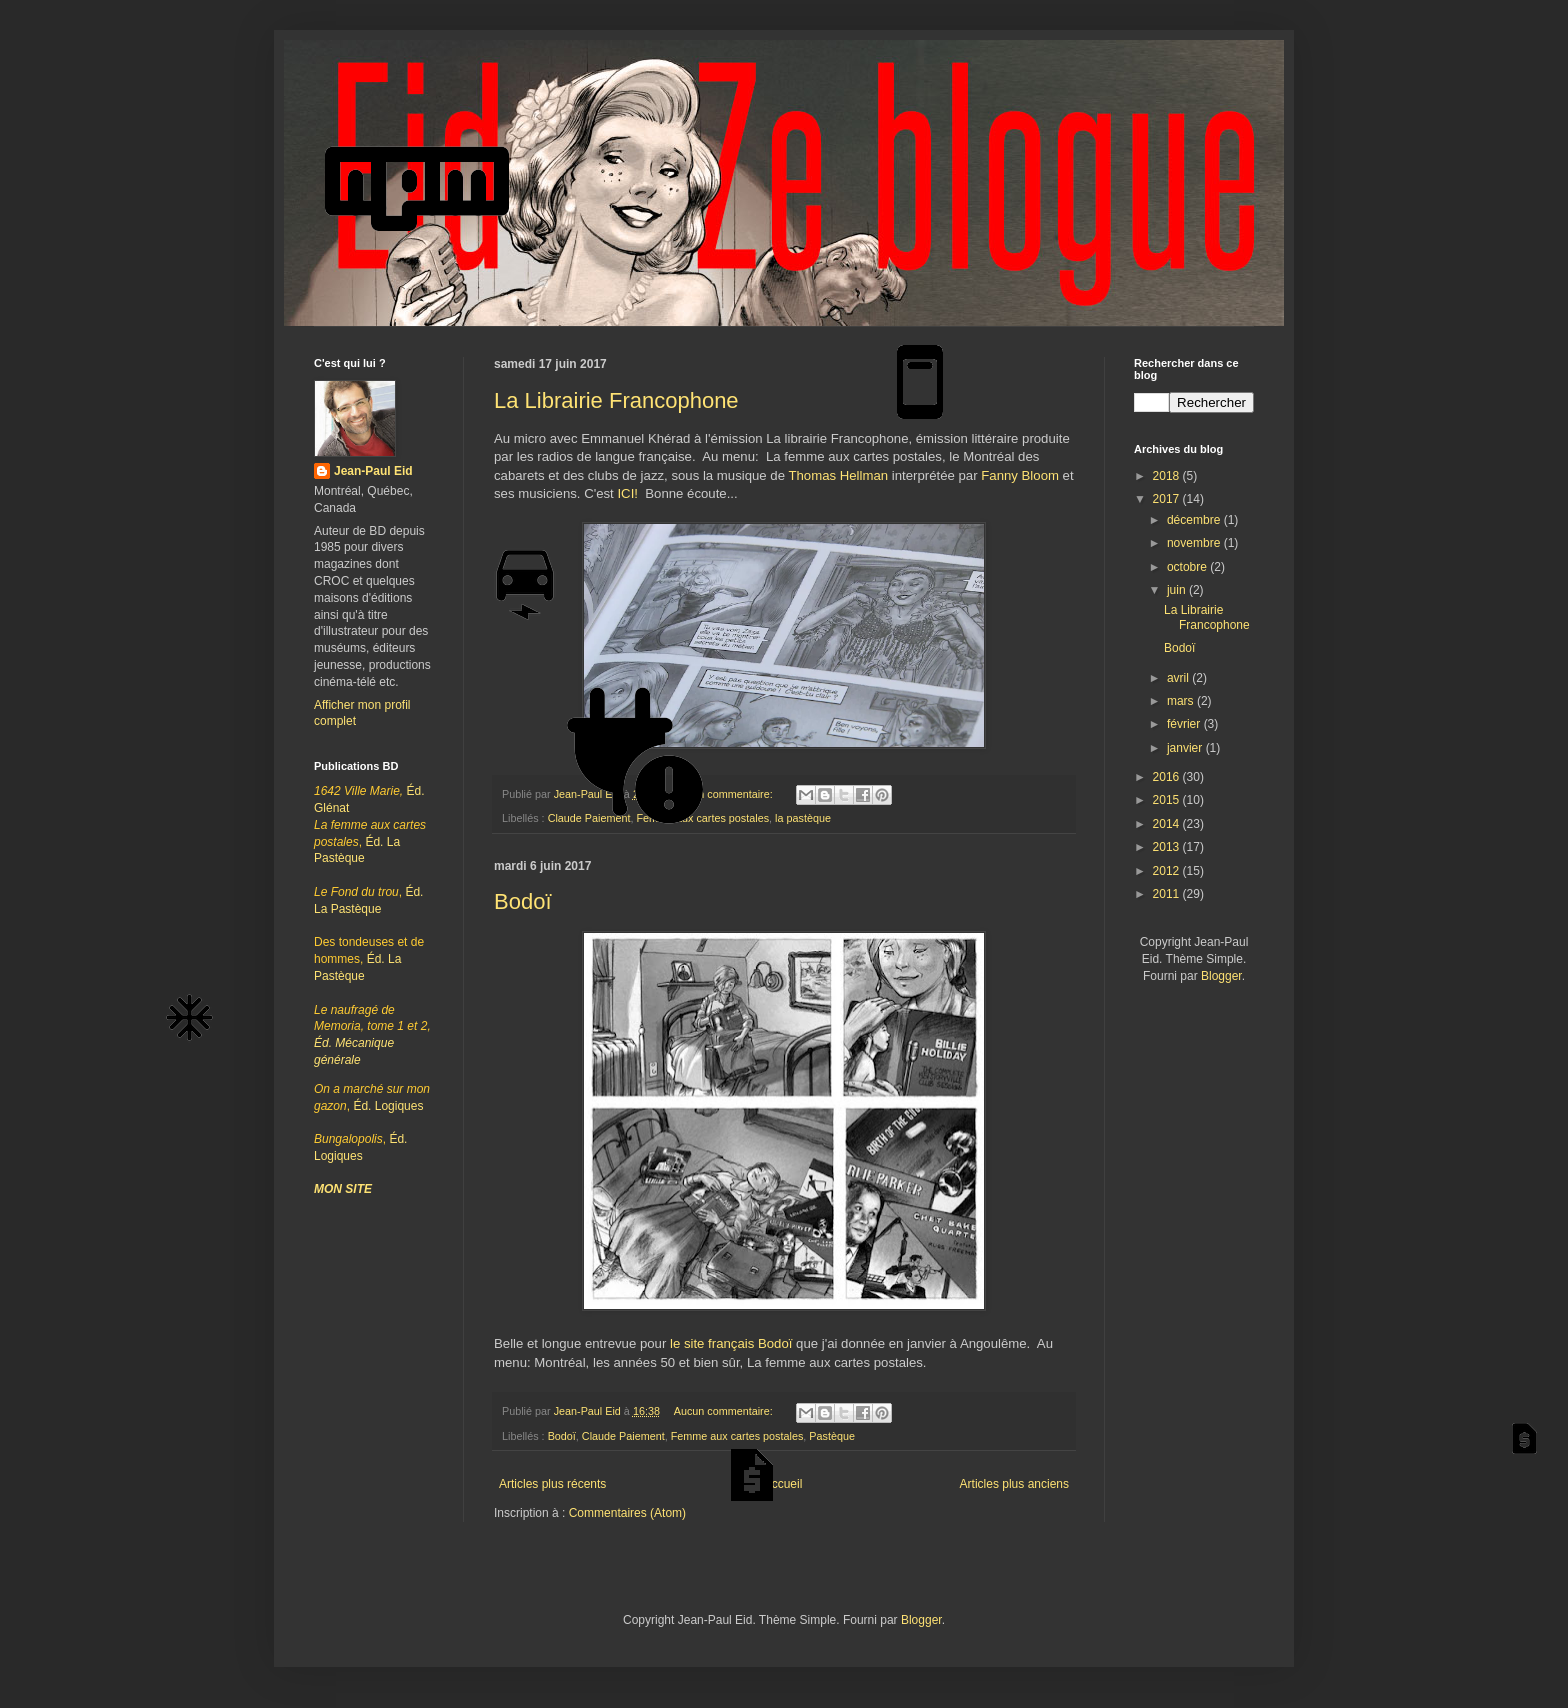 This screenshot has height=1708, width=1568. Describe the element at coordinates (920, 382) in the screenshot. I see `manage mobile ad placements` at that location.